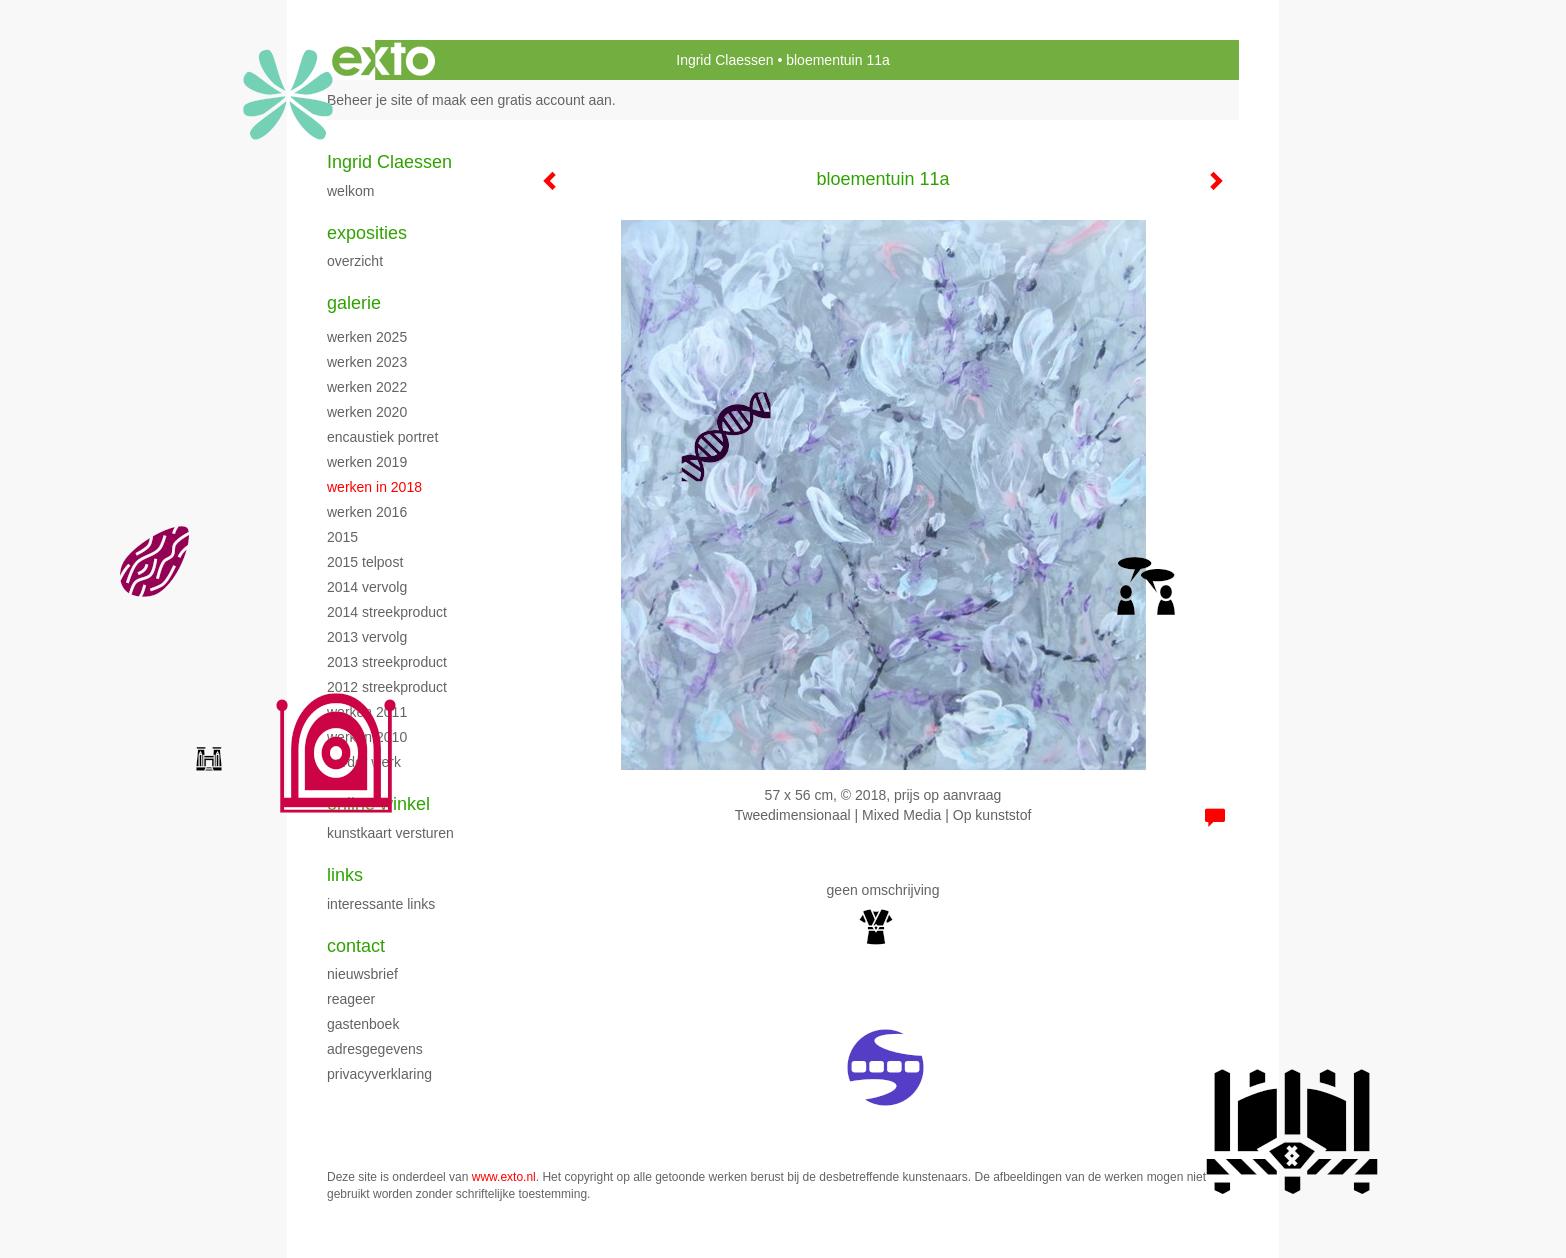  I want to click on access video or media gallery, so click(885, 1067).